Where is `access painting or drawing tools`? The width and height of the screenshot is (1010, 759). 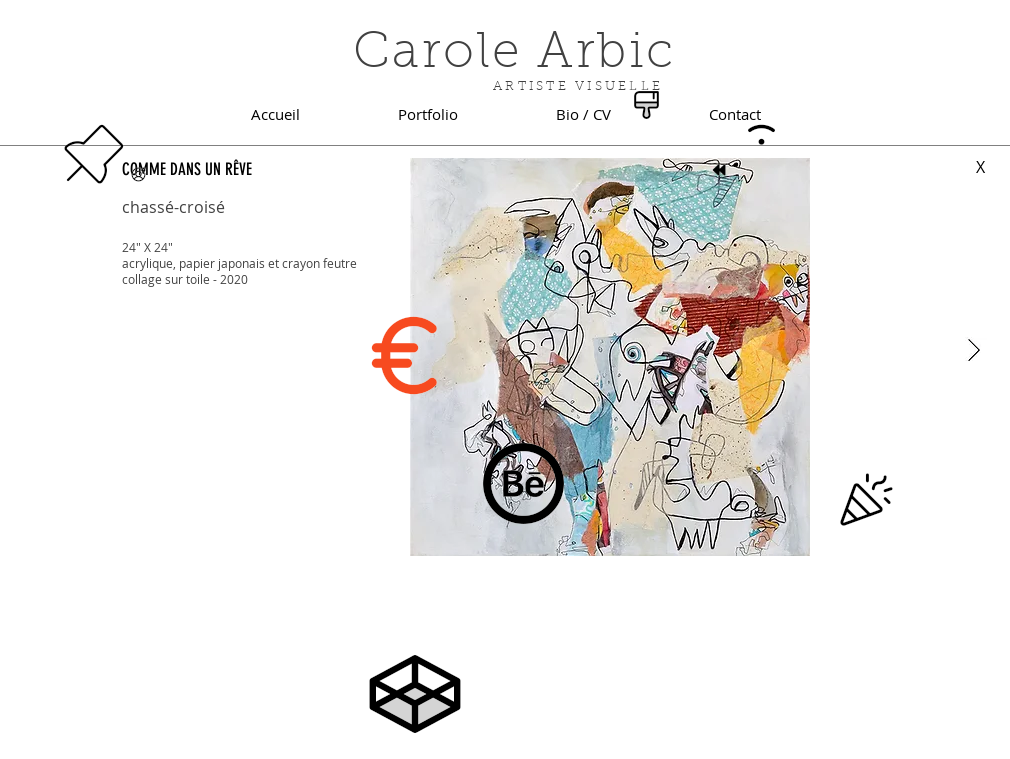
access painting or drawing tools is located at coordinates (646, 104).